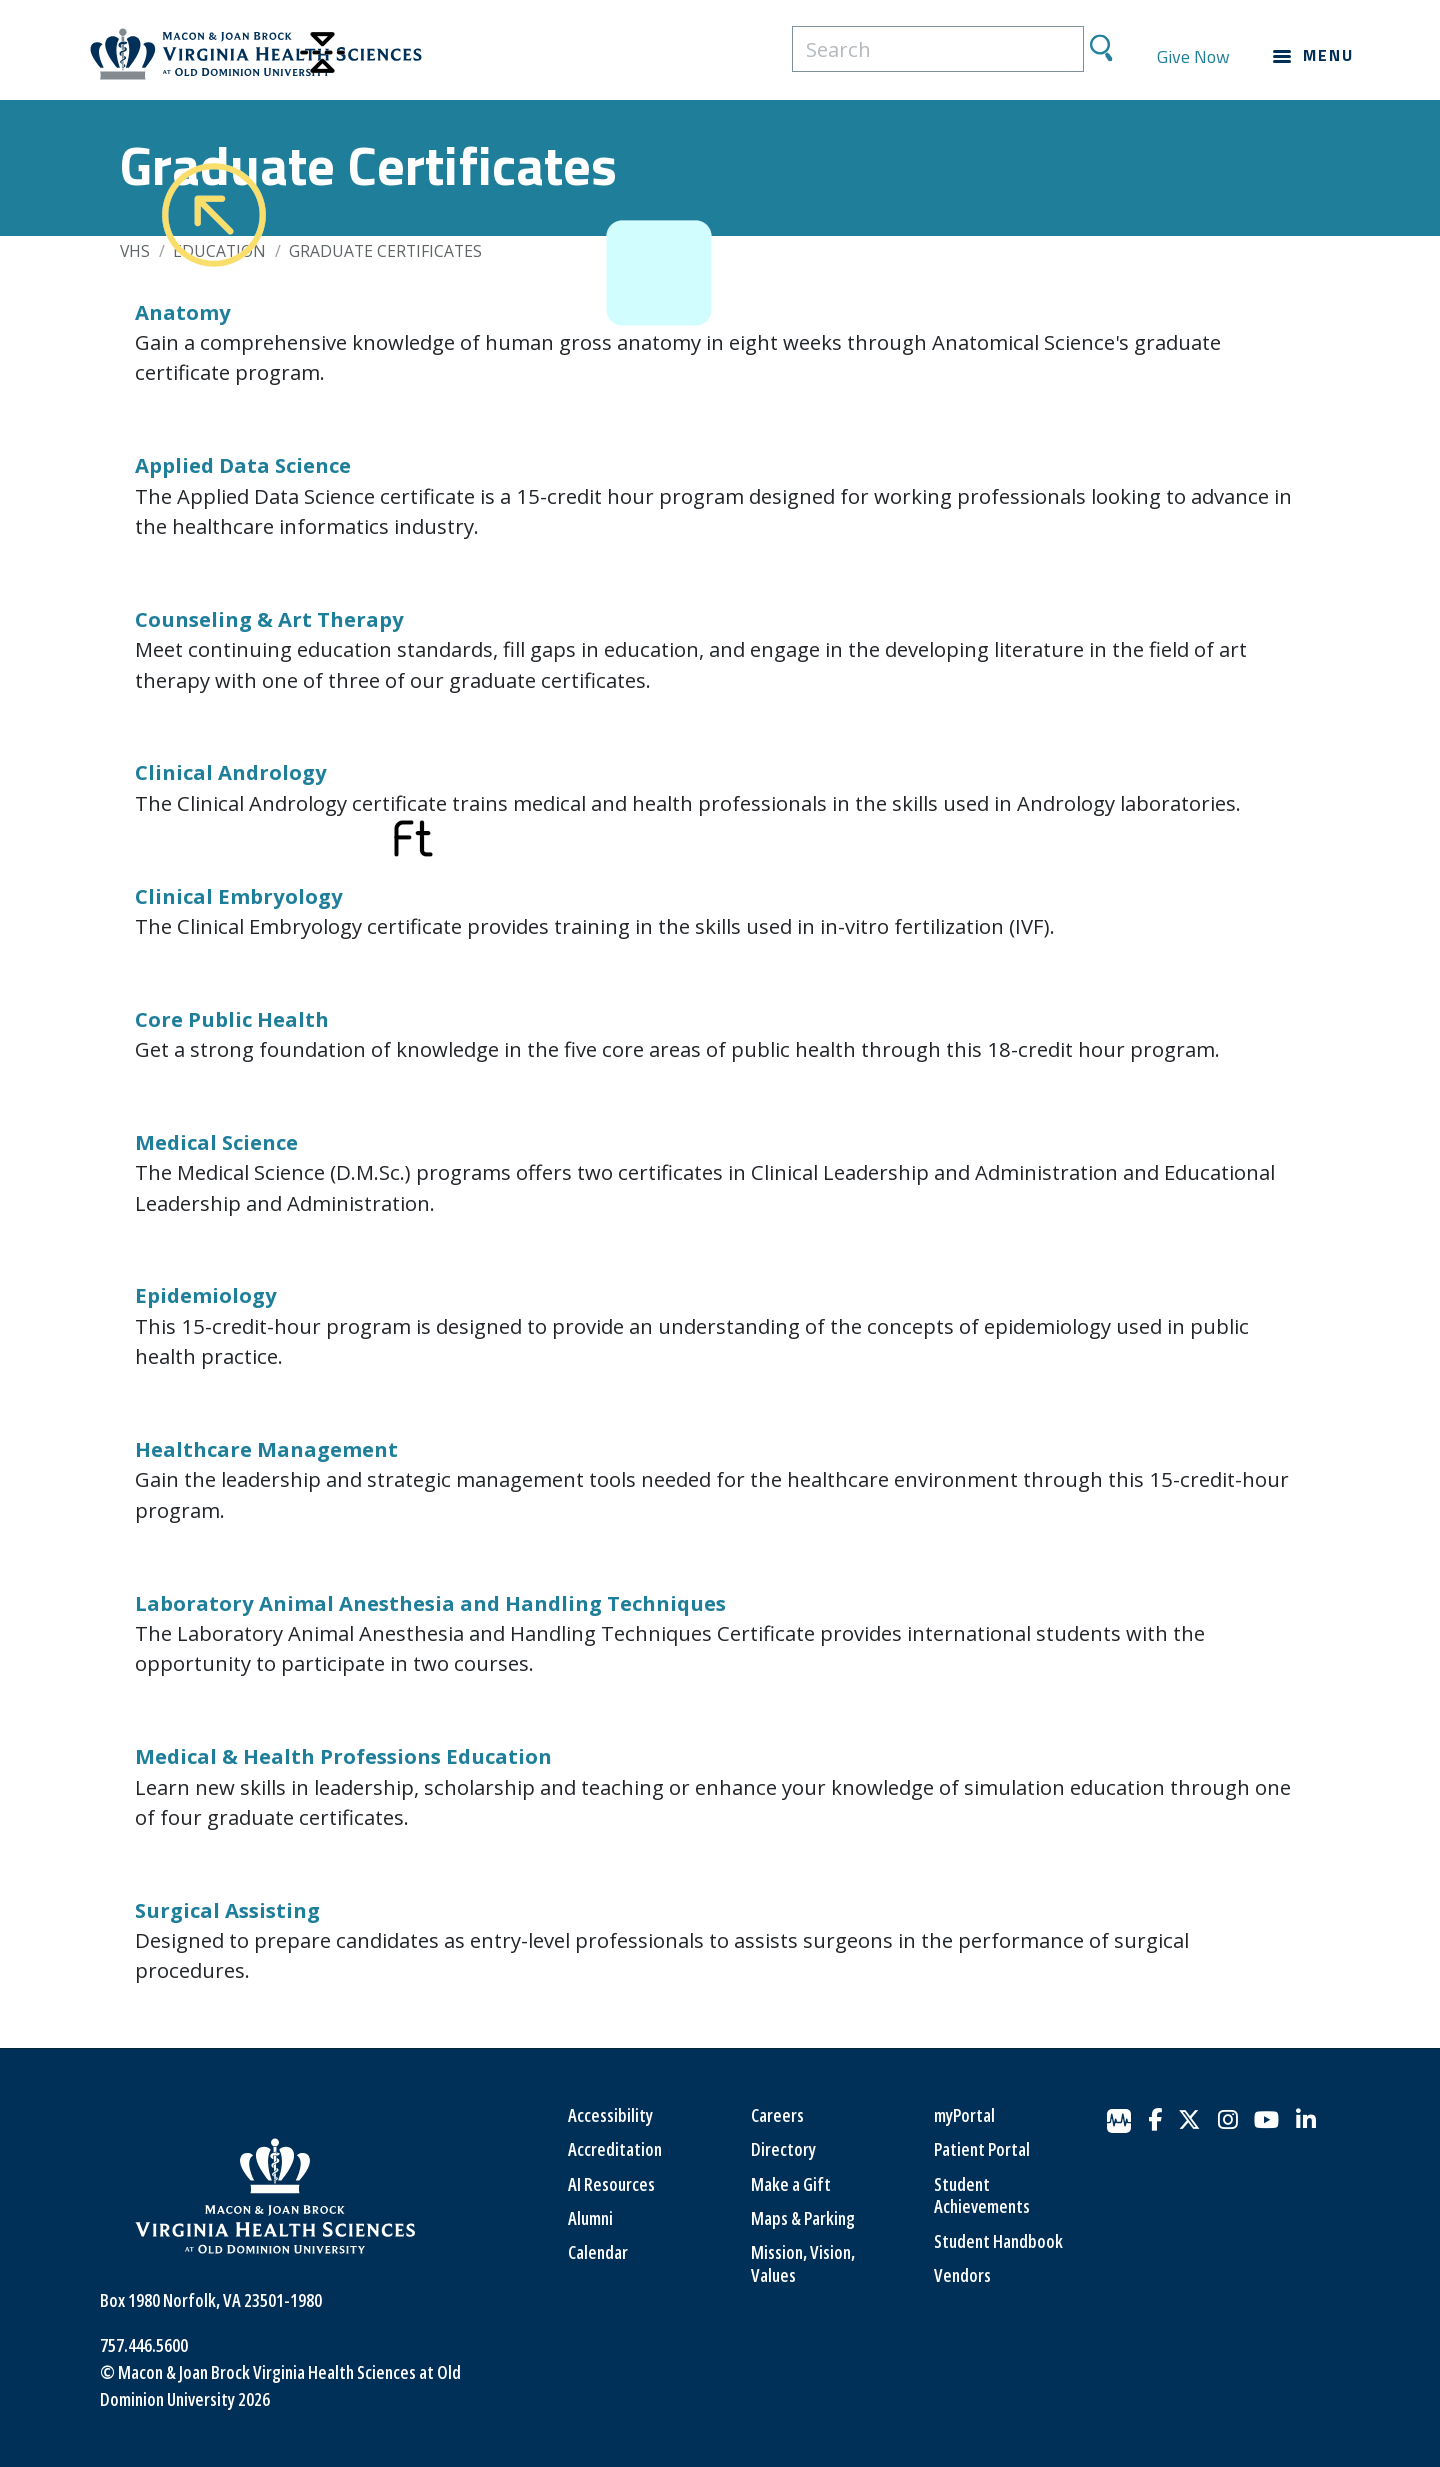 This screenshot has width=1440, height=2467. Describe the element at coordinates (413, 839) in the screenshot. I see `indicates hungarian forint currency` at that location.